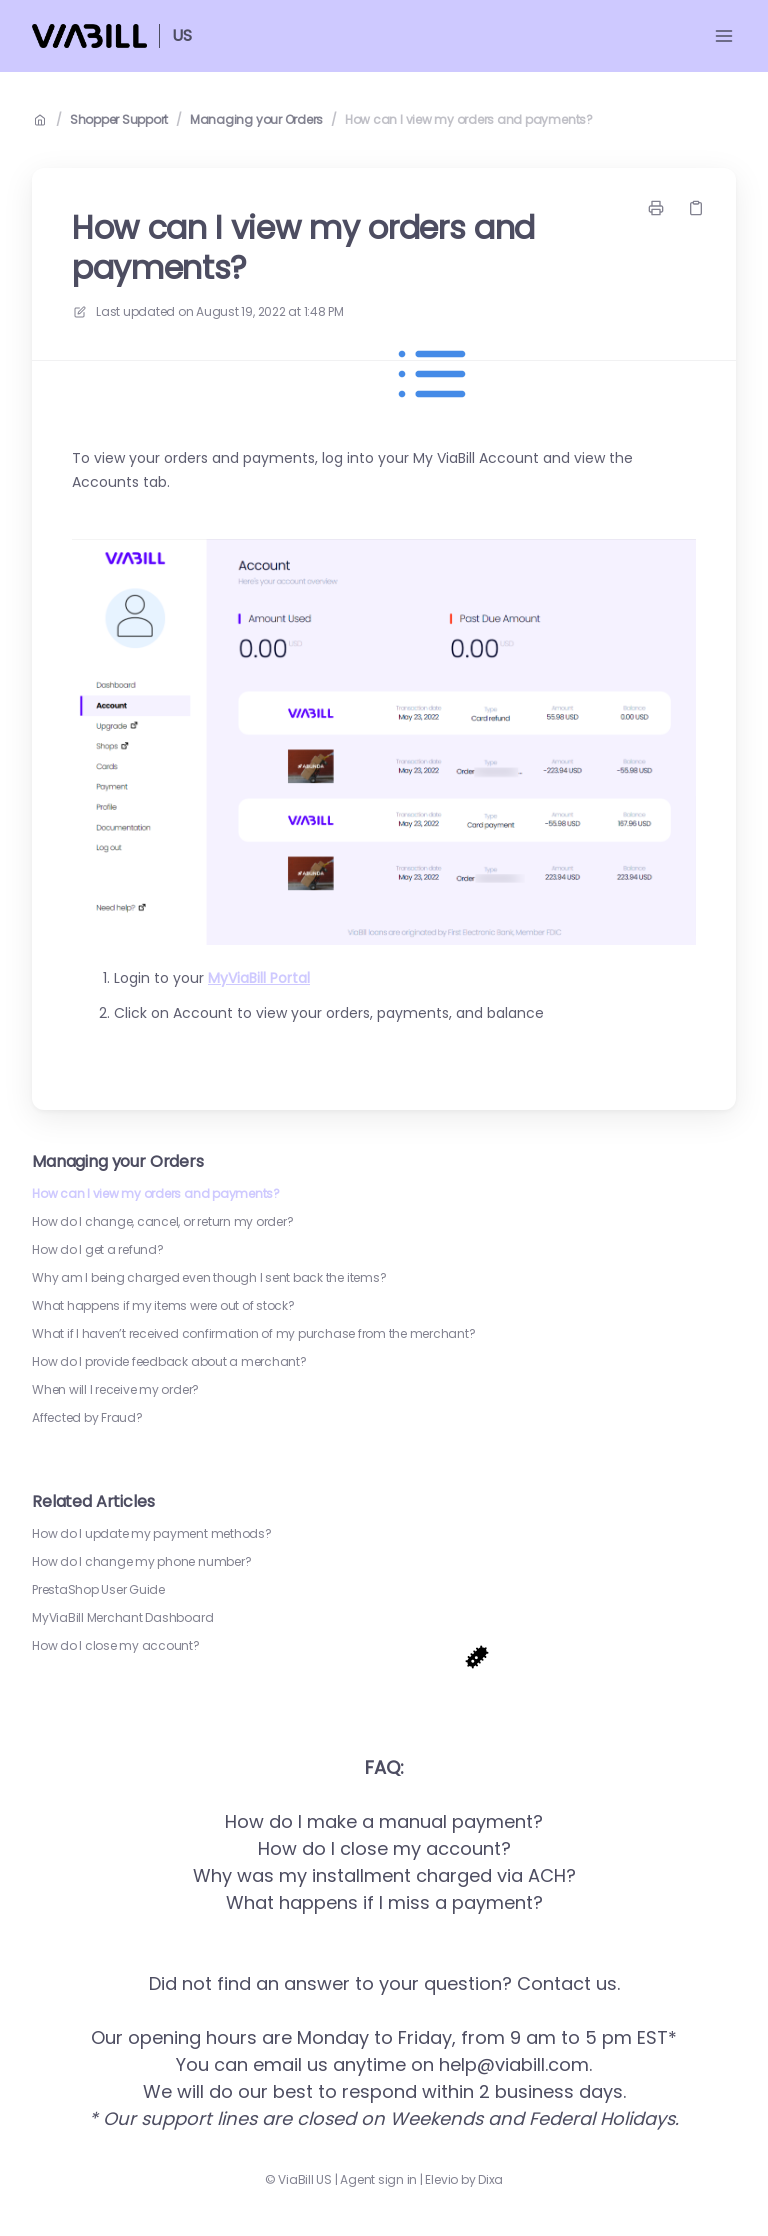 This screenshot has width=768, height=2236. Describe the element at coordinates (477, 1657) in the screenshot. I see `indicates microbiology or bacterial content` at that location.